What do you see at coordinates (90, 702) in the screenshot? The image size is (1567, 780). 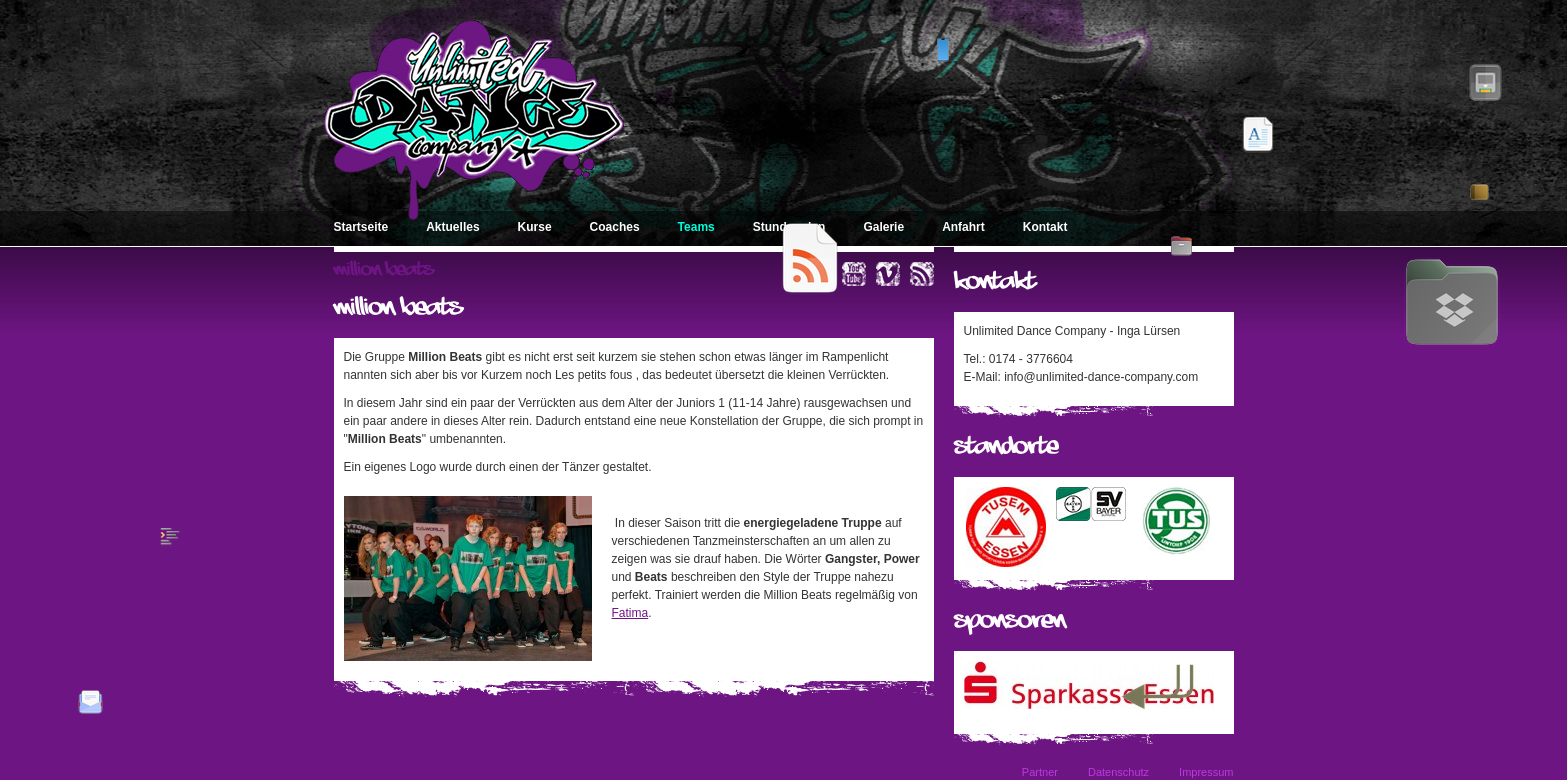 I see `mark email as read` at bounding box center [90, 702].